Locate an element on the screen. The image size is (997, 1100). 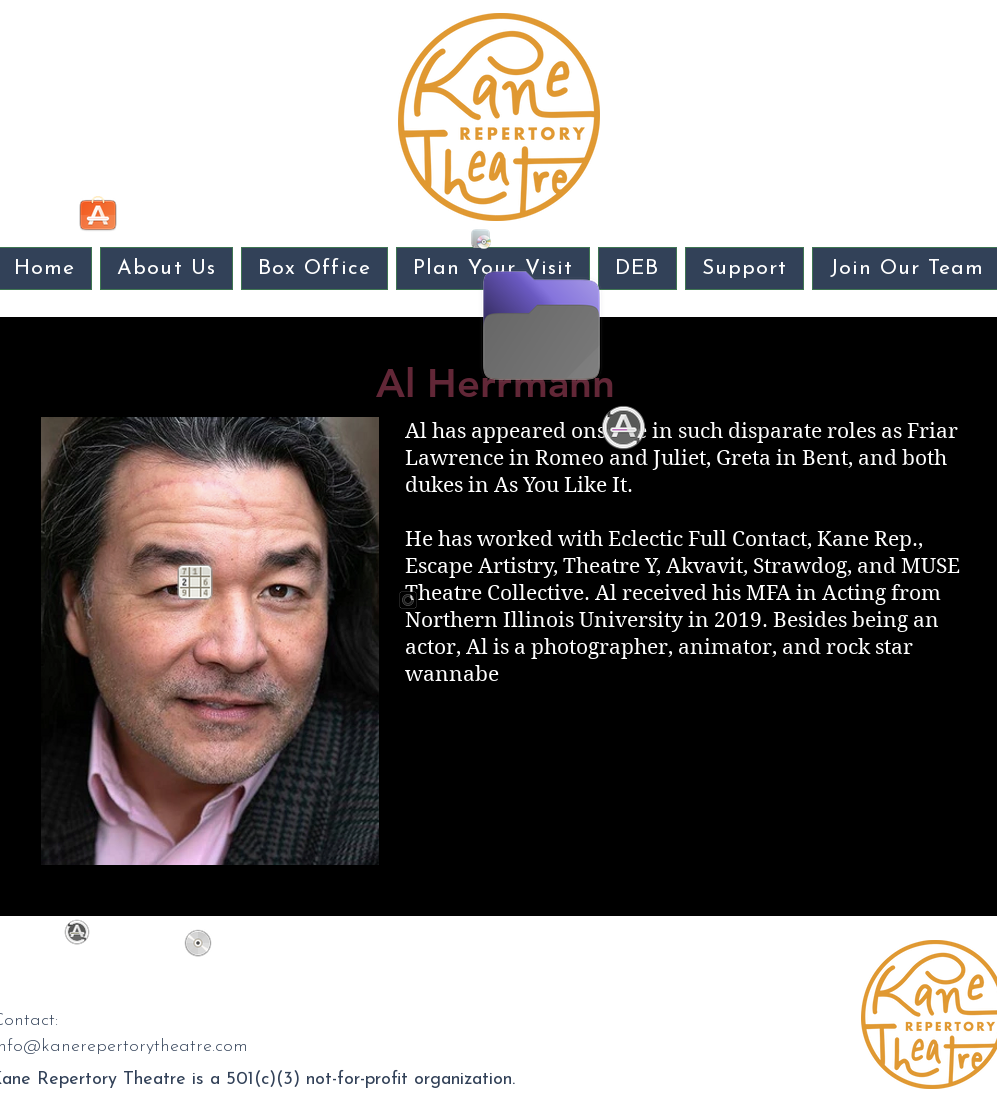
open the software store to browse and install apps is located at coordinates (98, 215).